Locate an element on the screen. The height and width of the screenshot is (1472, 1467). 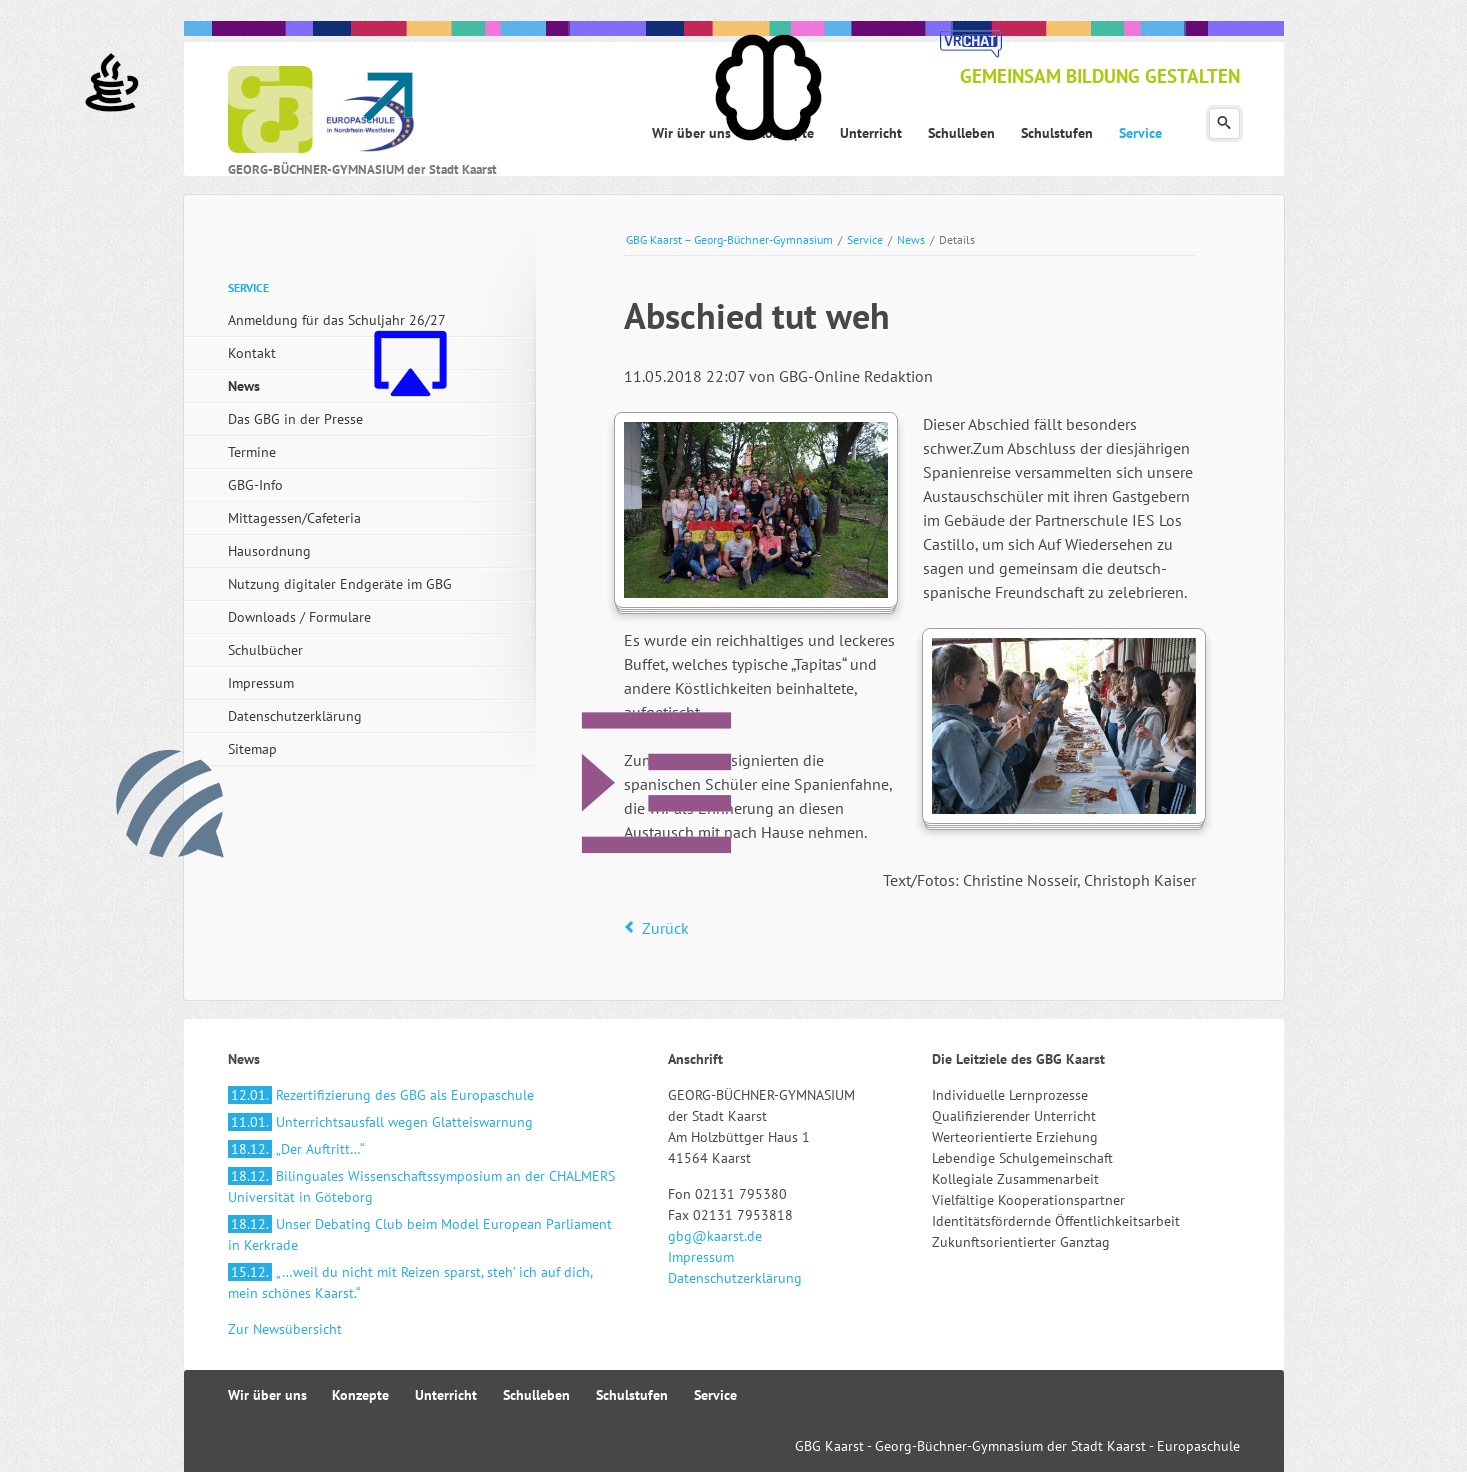
access AI or machine learning features is located at coordinates (768, 87).